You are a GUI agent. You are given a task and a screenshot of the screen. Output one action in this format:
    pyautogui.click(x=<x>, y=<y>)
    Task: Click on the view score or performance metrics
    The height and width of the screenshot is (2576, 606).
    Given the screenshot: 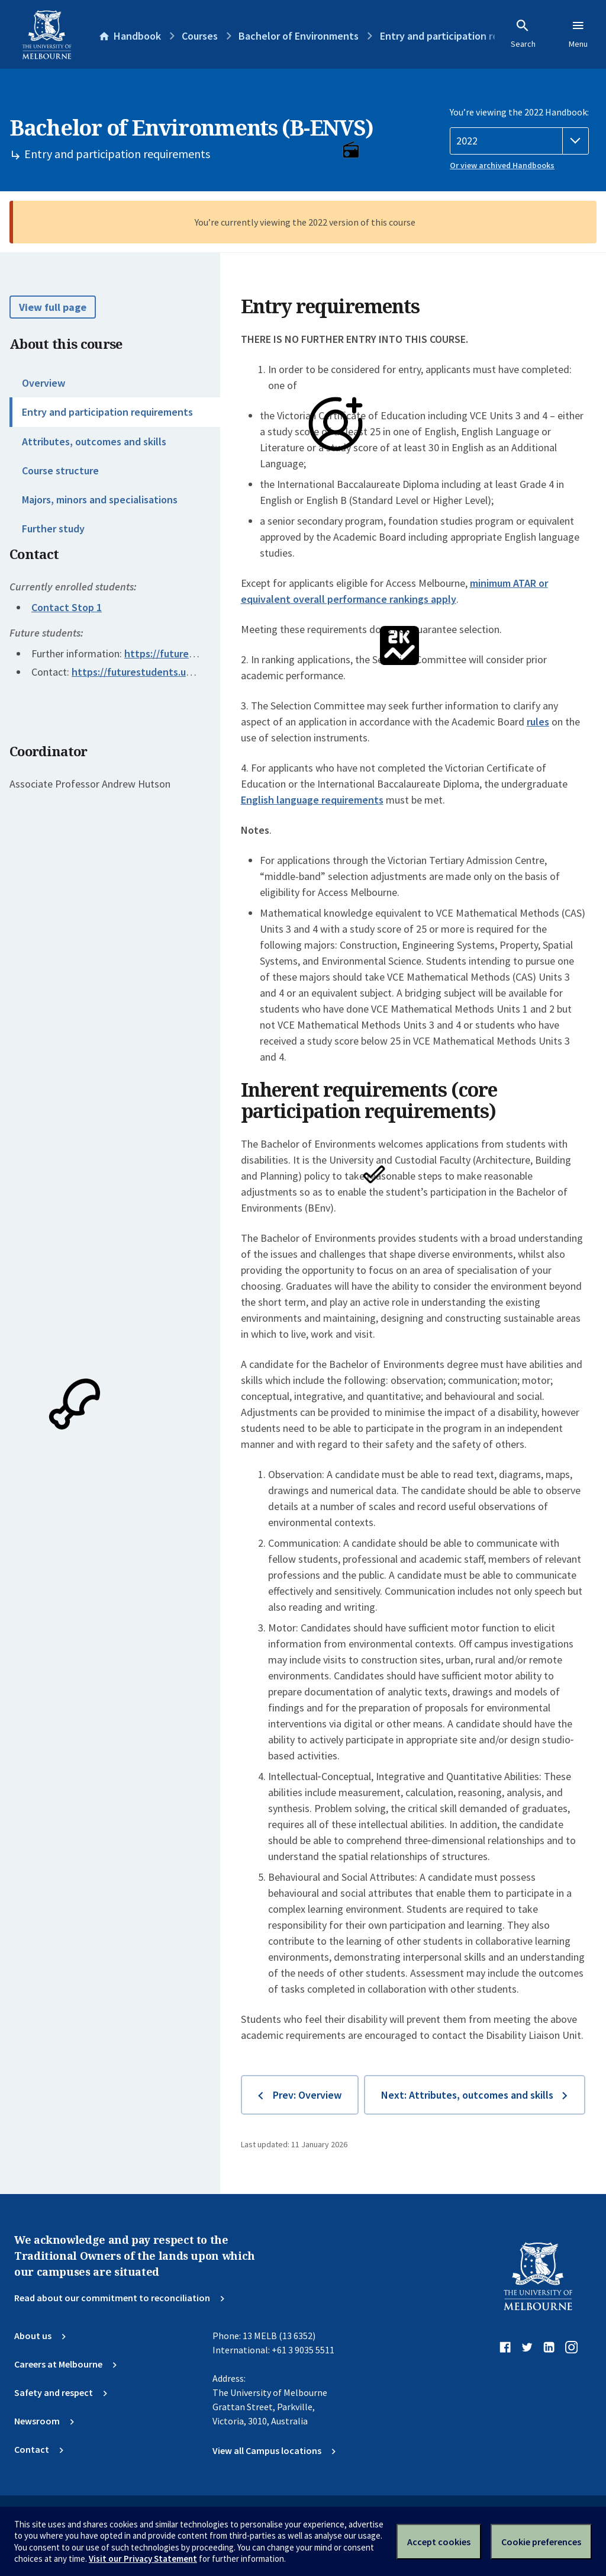 What is the action you would take?
    pyautogui.click(x=399, y=645)
    